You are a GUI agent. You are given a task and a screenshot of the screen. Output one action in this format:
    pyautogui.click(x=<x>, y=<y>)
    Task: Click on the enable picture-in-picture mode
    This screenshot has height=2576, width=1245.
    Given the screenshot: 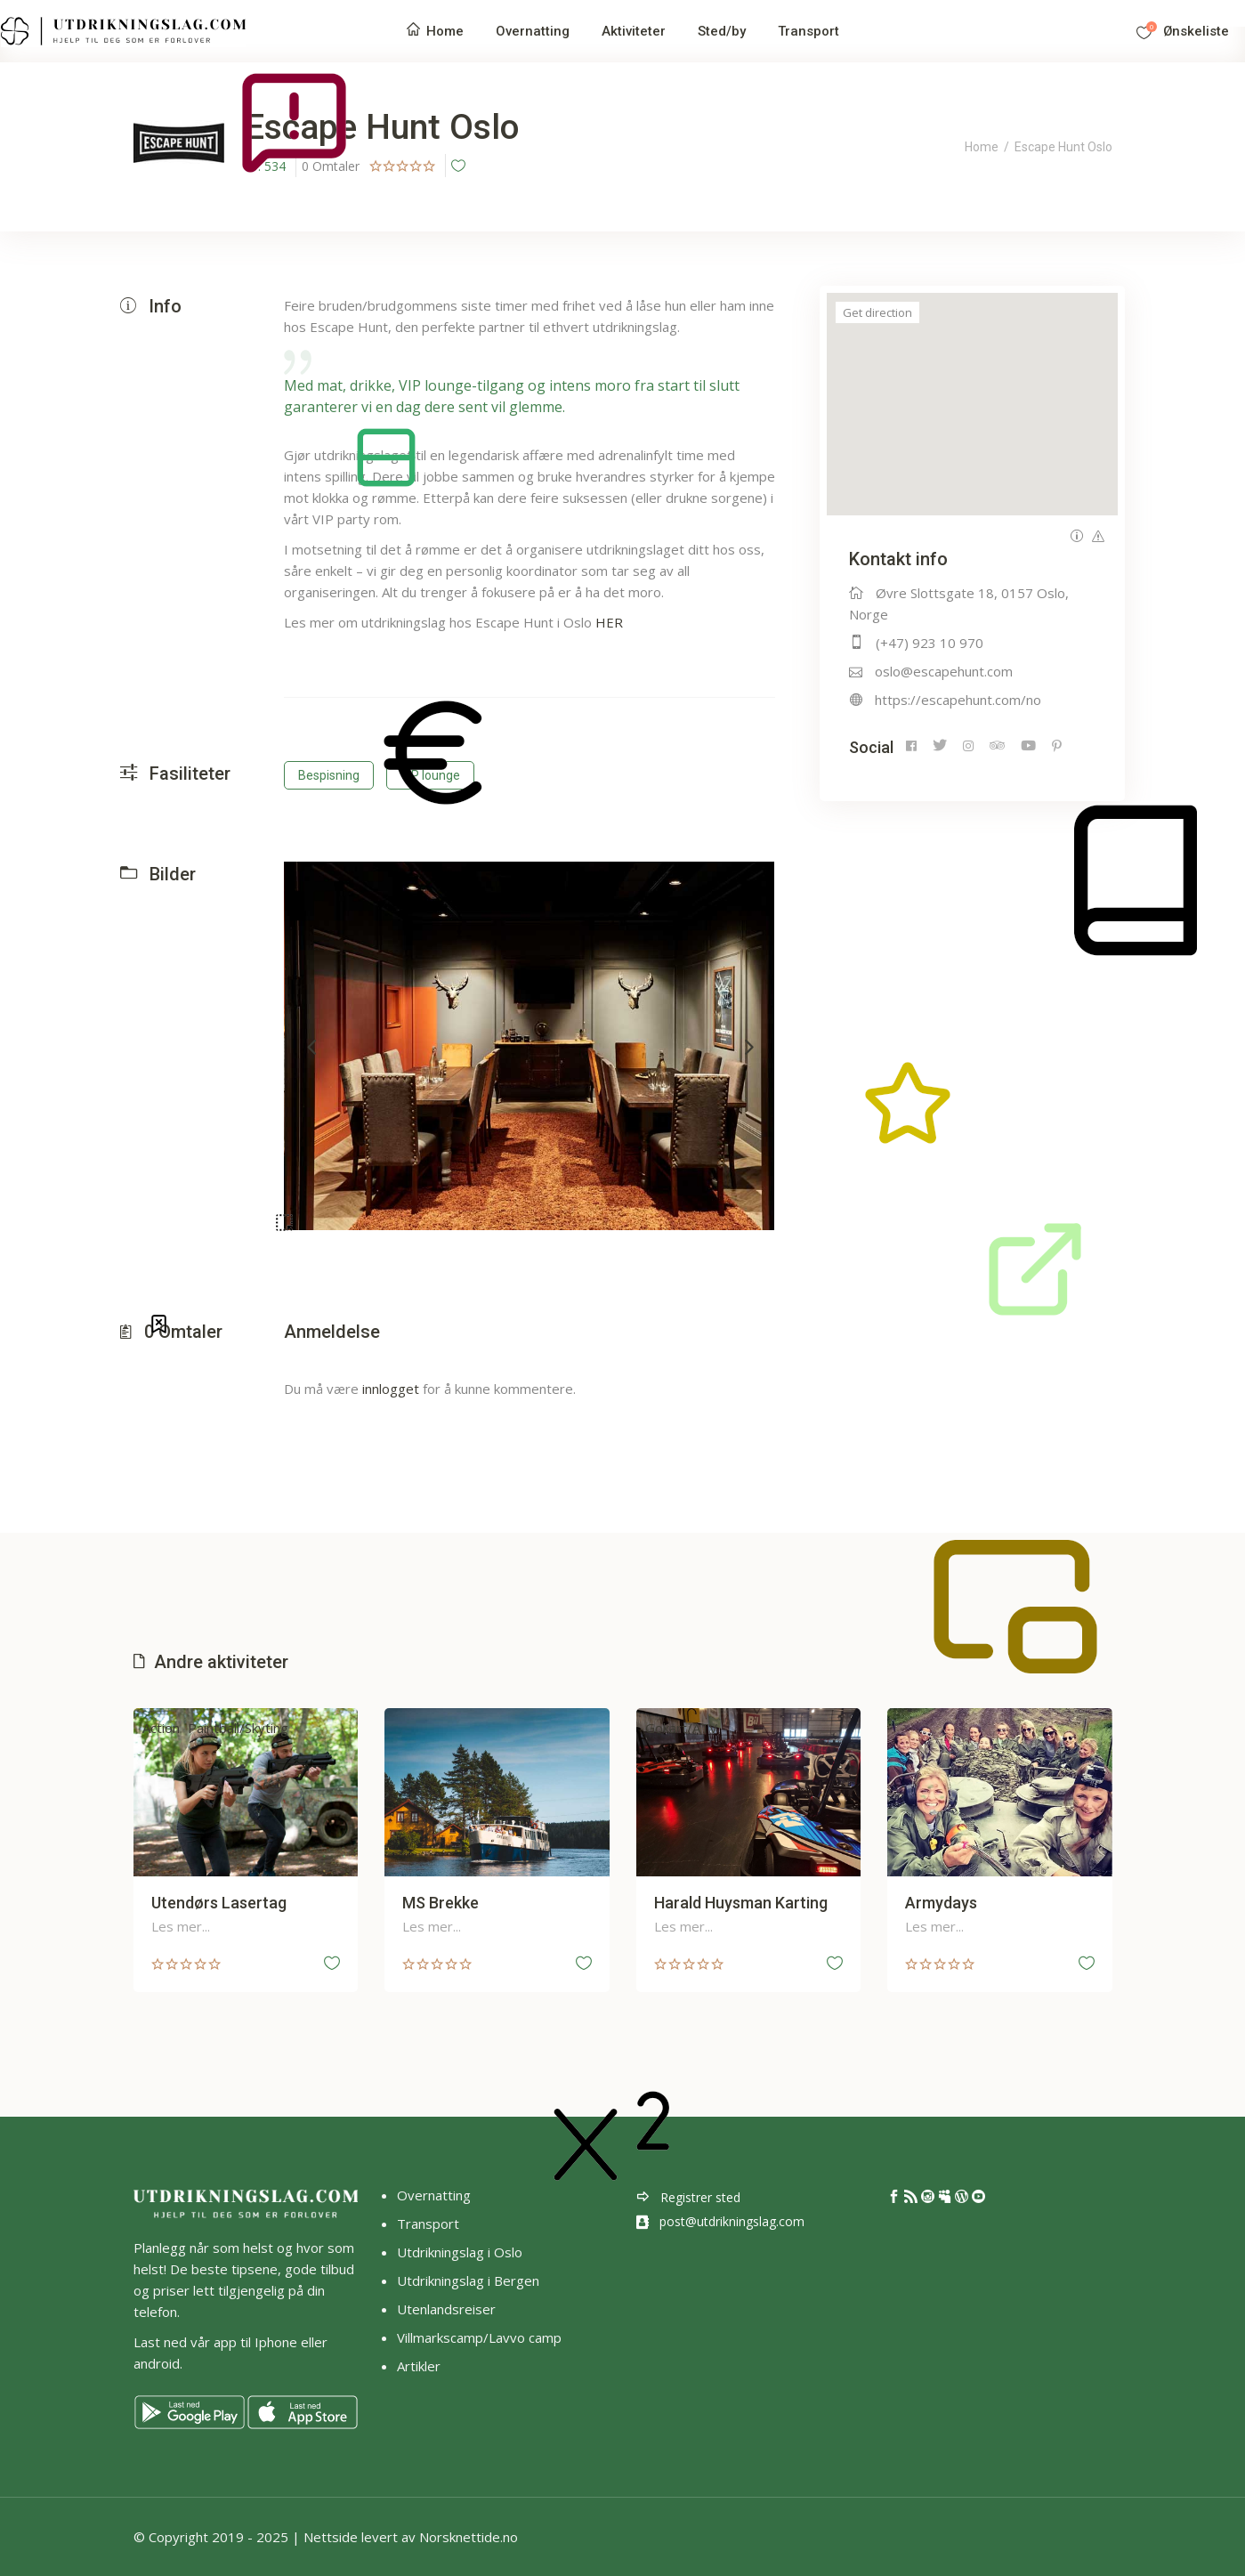 What is the action you would take?
    pyautogui.click(x=1015, y=1607)
    